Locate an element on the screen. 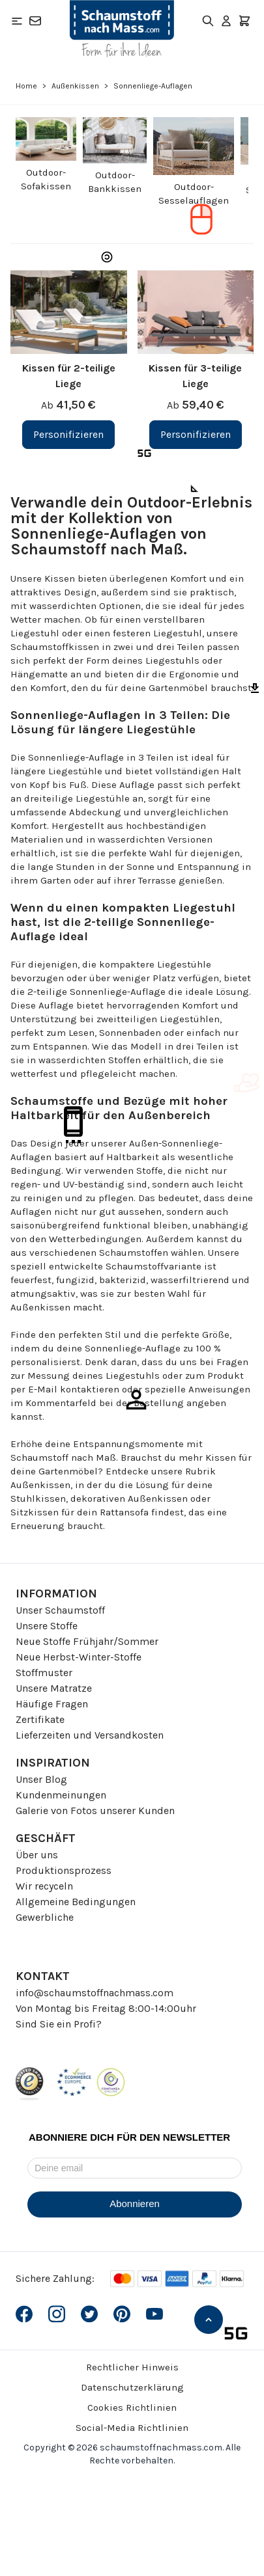 The width and height of the screenshot is (264, 2576). donate or give to charity is located at coordinates (247, 1083).